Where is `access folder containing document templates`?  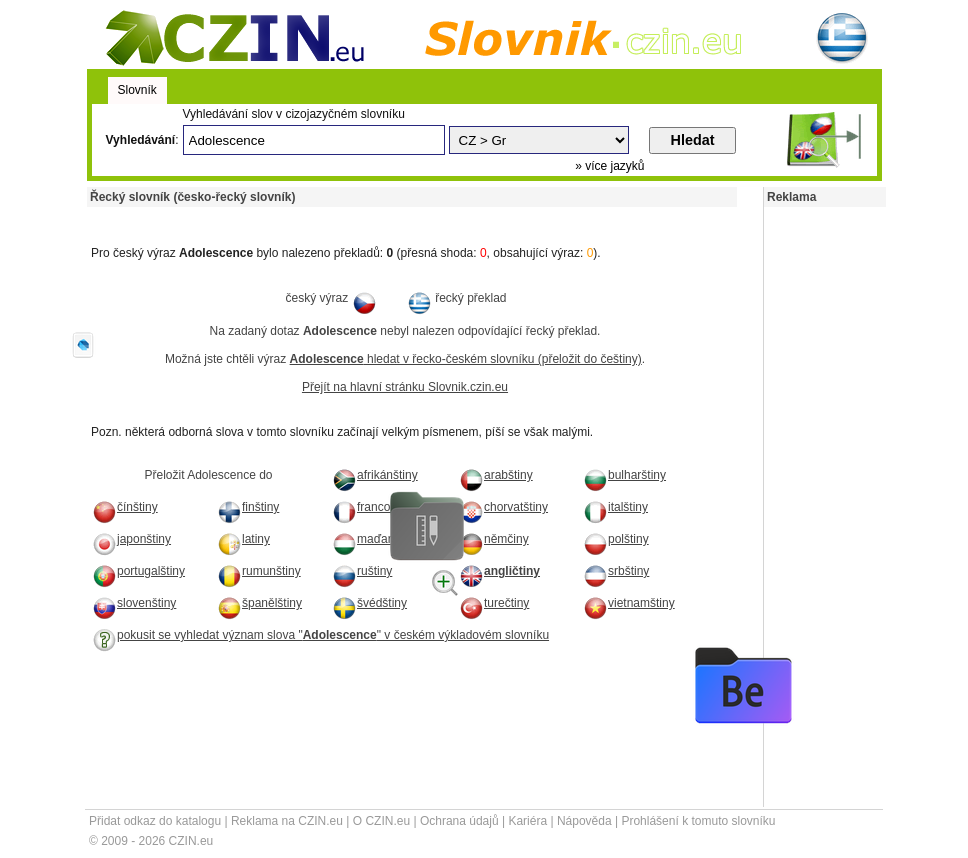 access folder containing document templates is located at coordinates (427, 526).